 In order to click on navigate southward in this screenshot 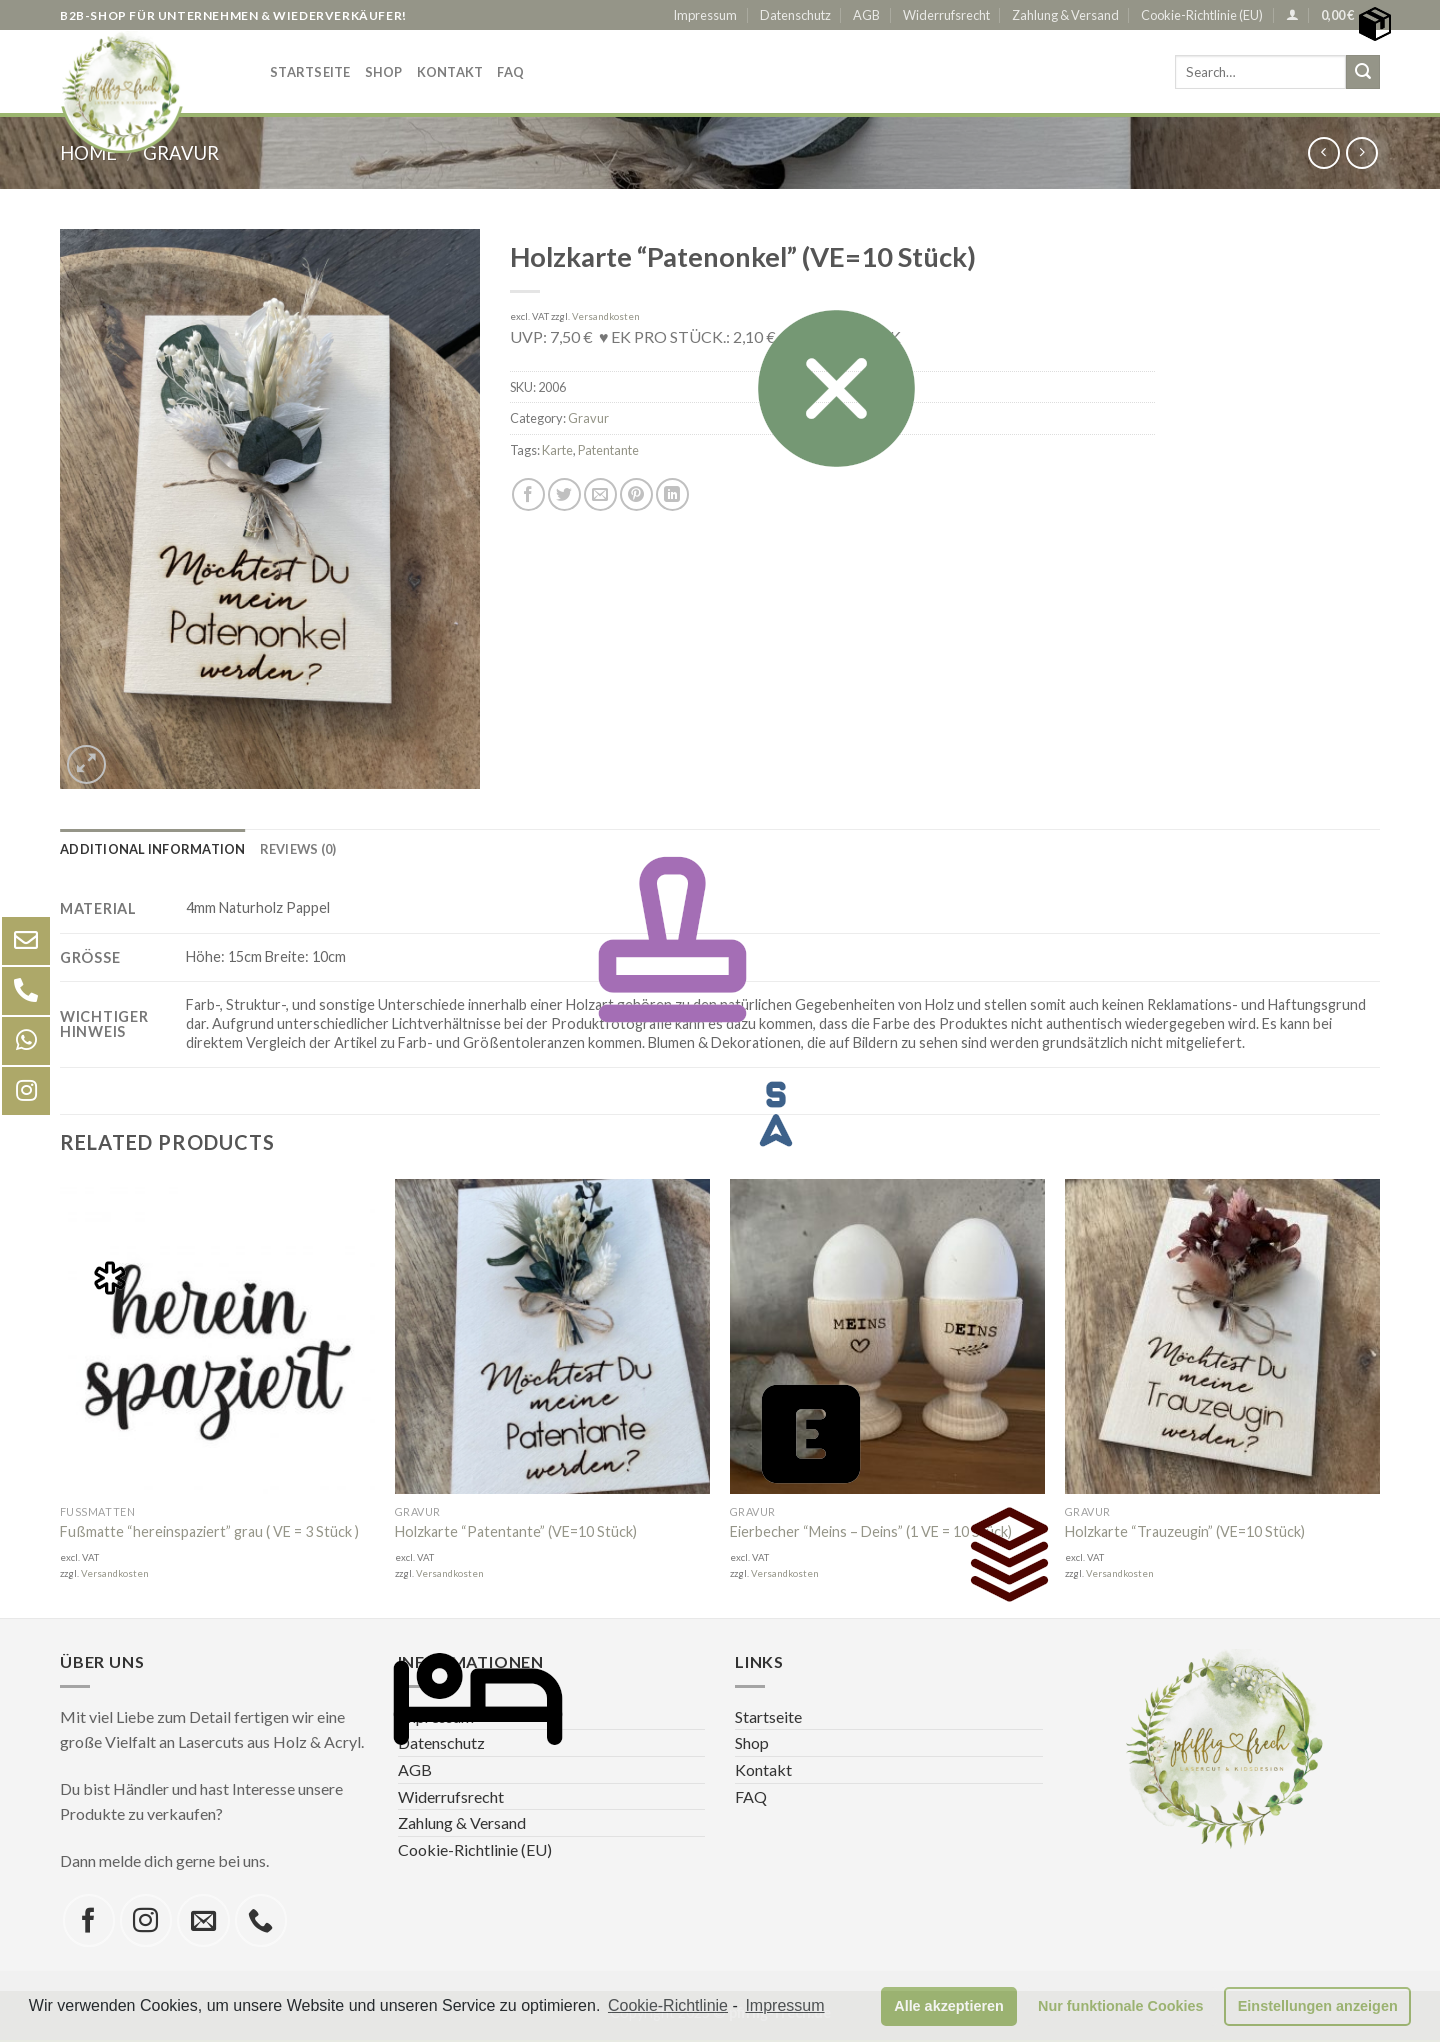, I will do `click(776, 1114)`.